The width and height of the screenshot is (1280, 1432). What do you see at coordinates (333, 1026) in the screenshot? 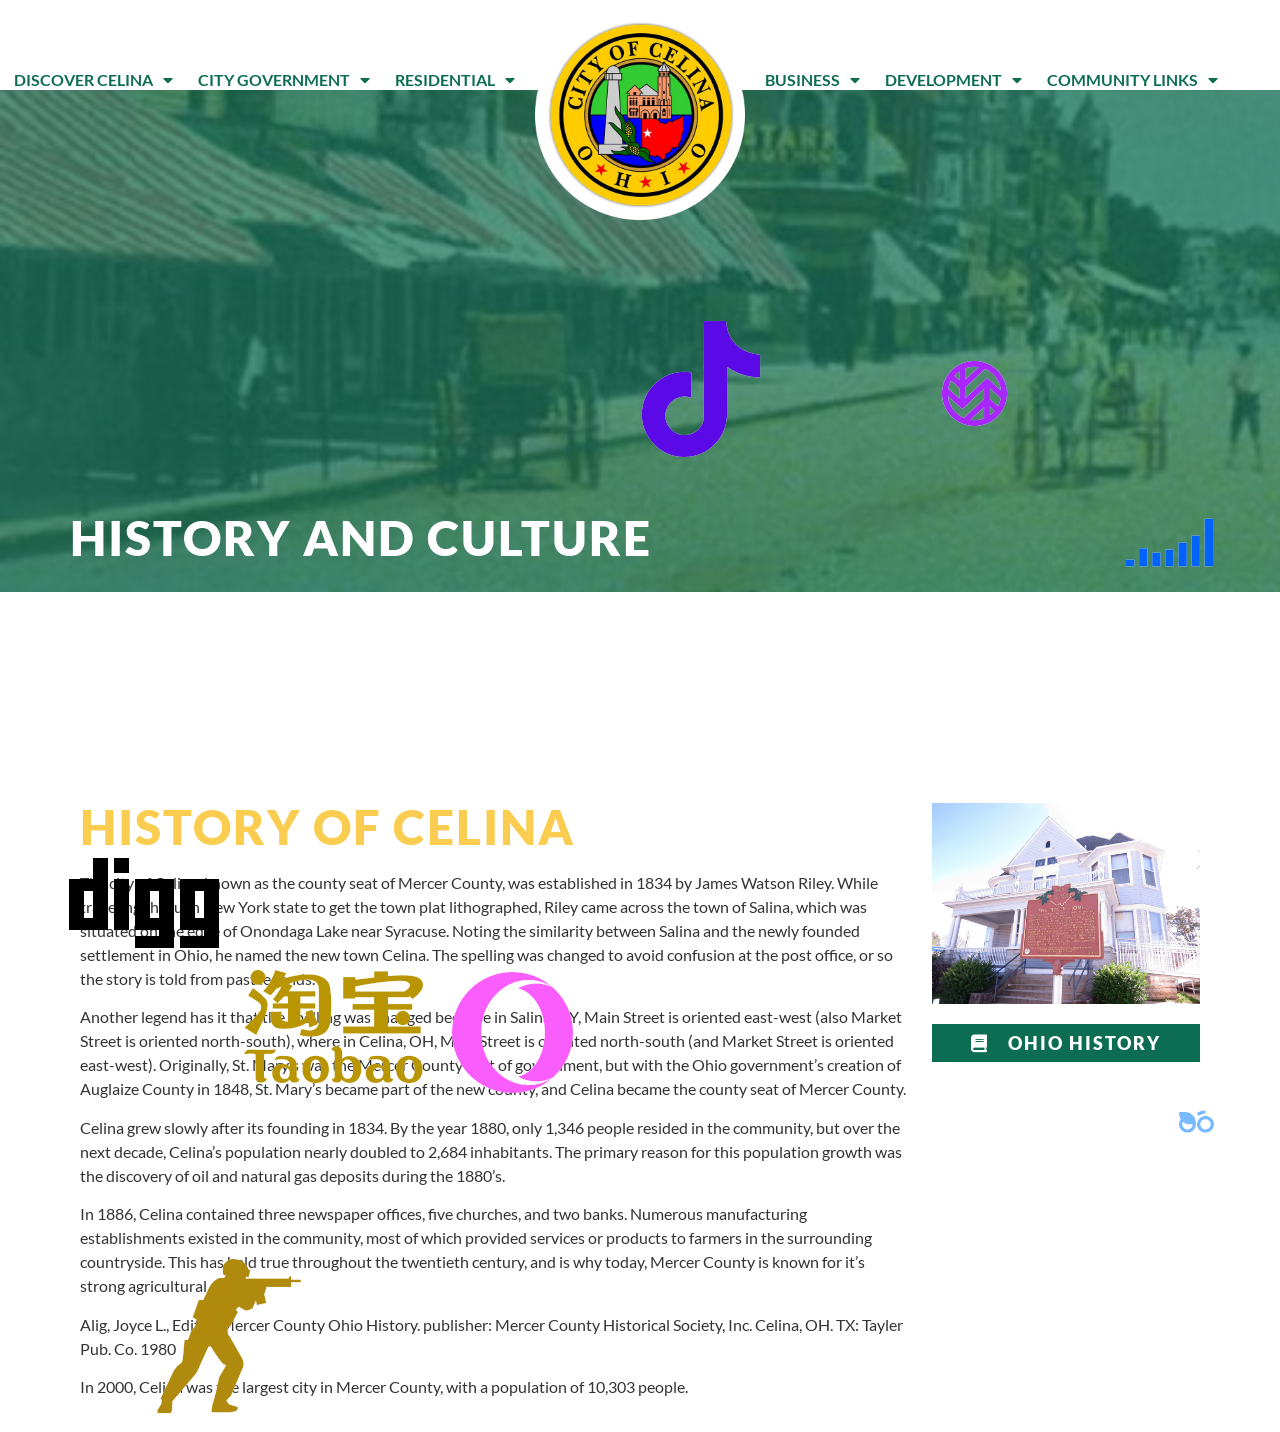
I see `open the Taobao shopping app` at bounding box center [333, 1026].